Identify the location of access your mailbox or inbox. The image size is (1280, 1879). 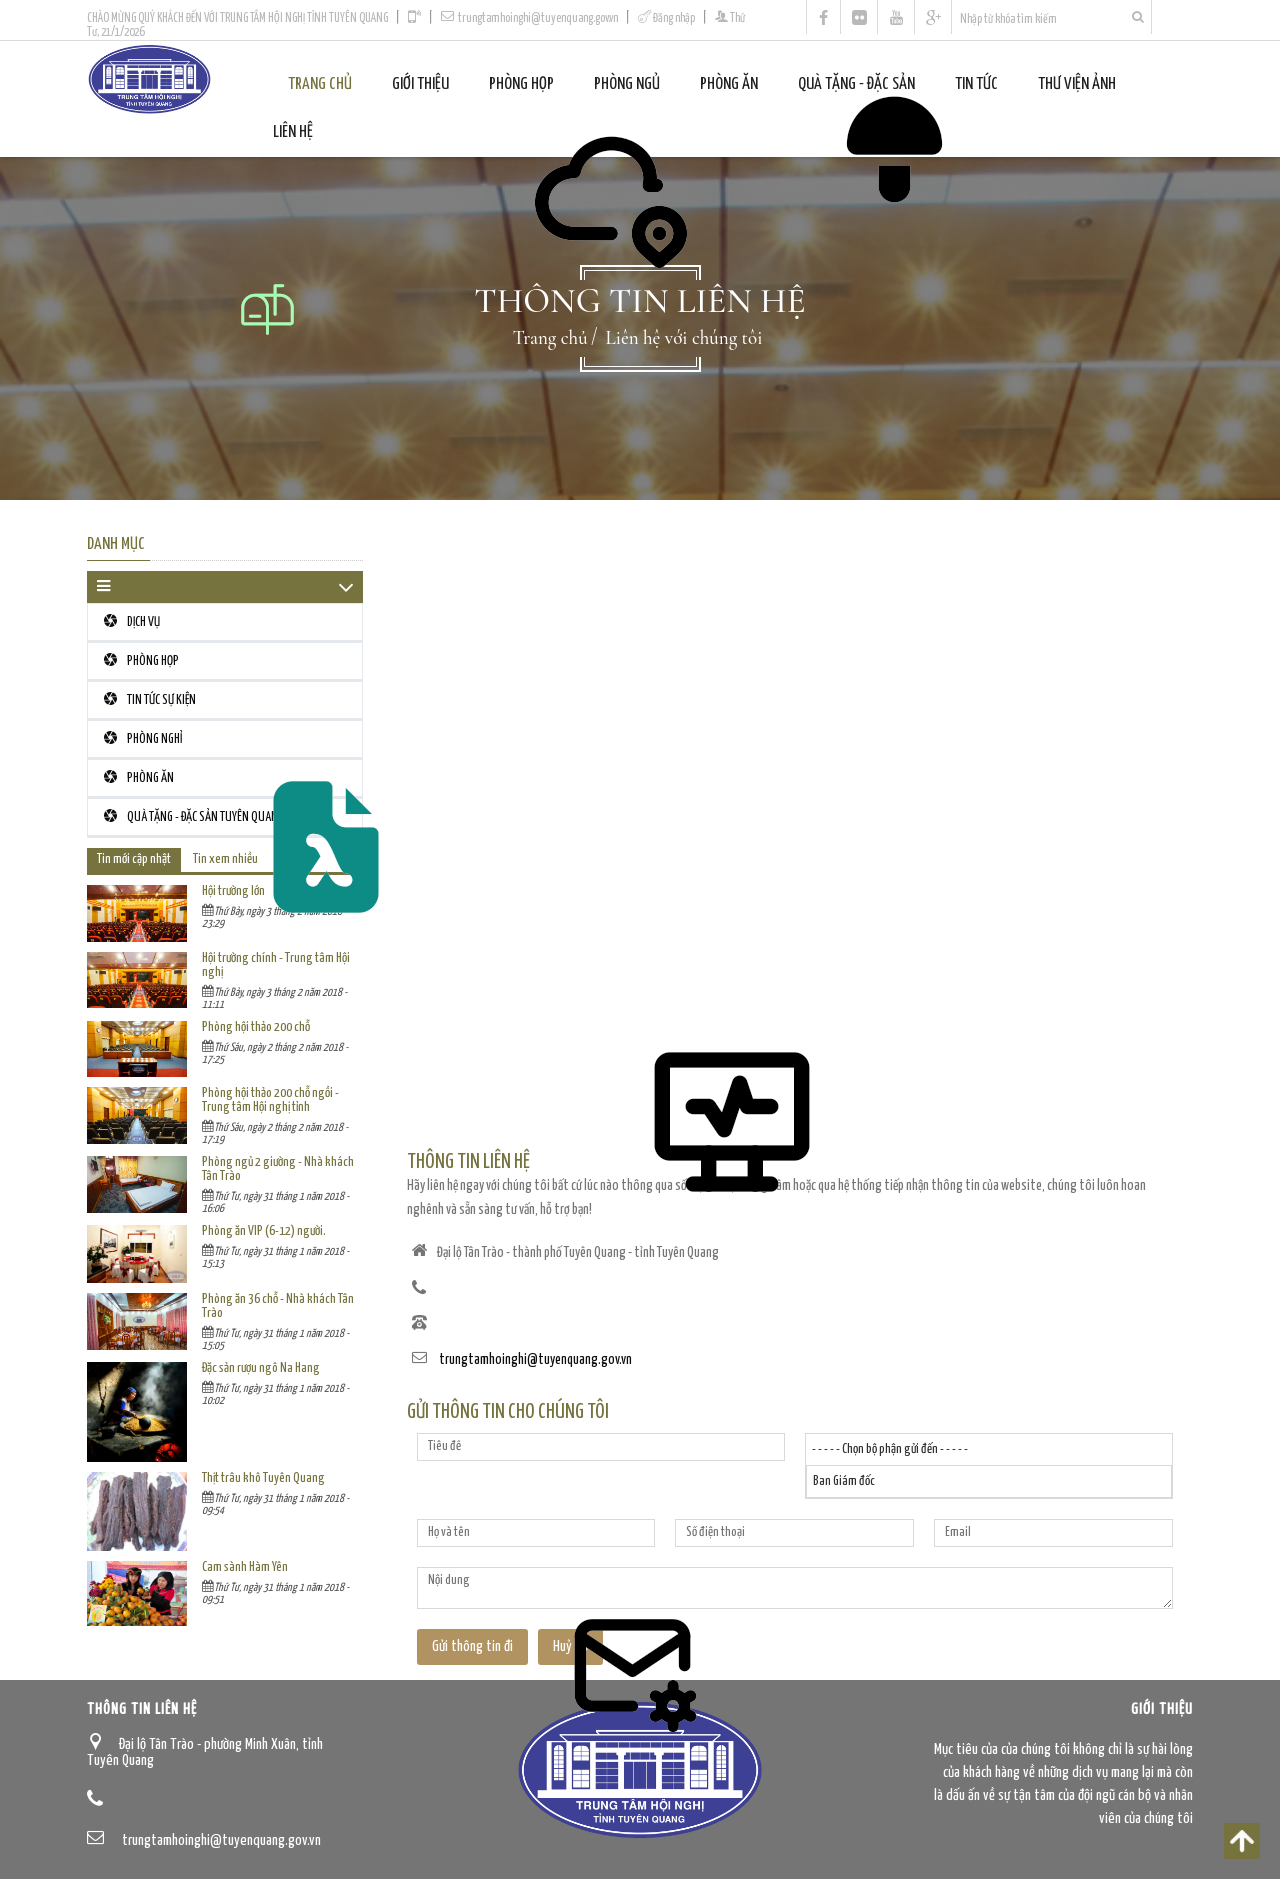
(267, 310).